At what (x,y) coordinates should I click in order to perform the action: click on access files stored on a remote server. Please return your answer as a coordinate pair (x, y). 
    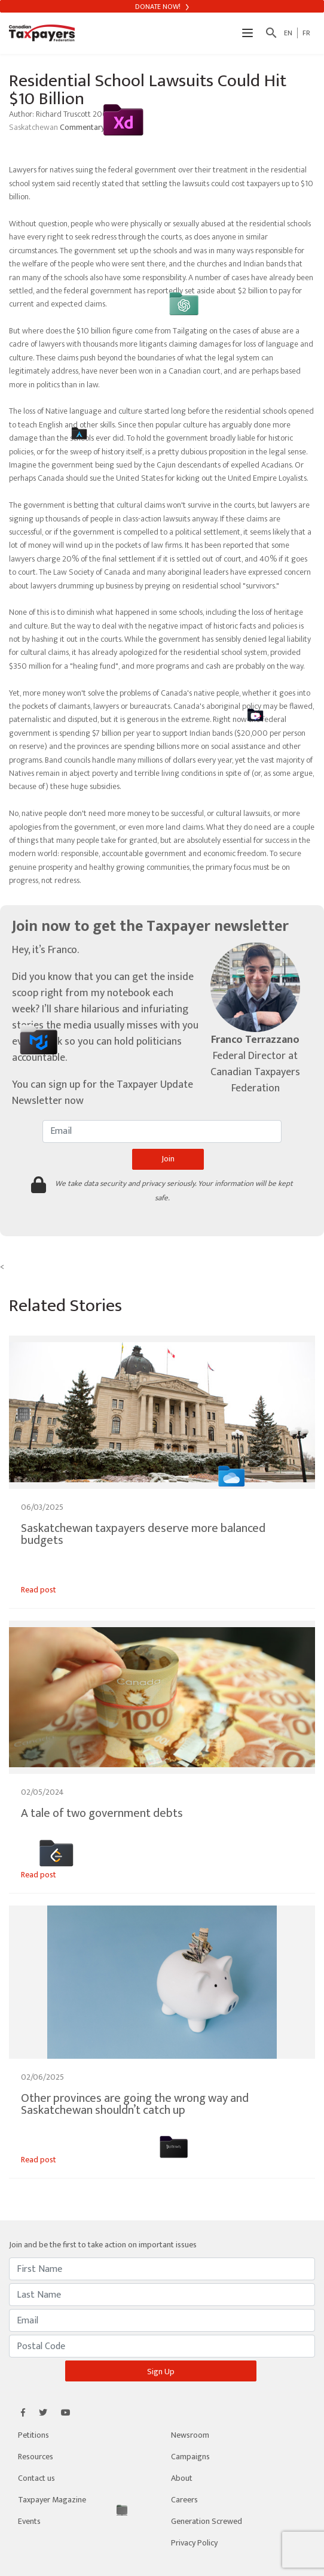
    Looking at the image, I should click on (122, 2510).